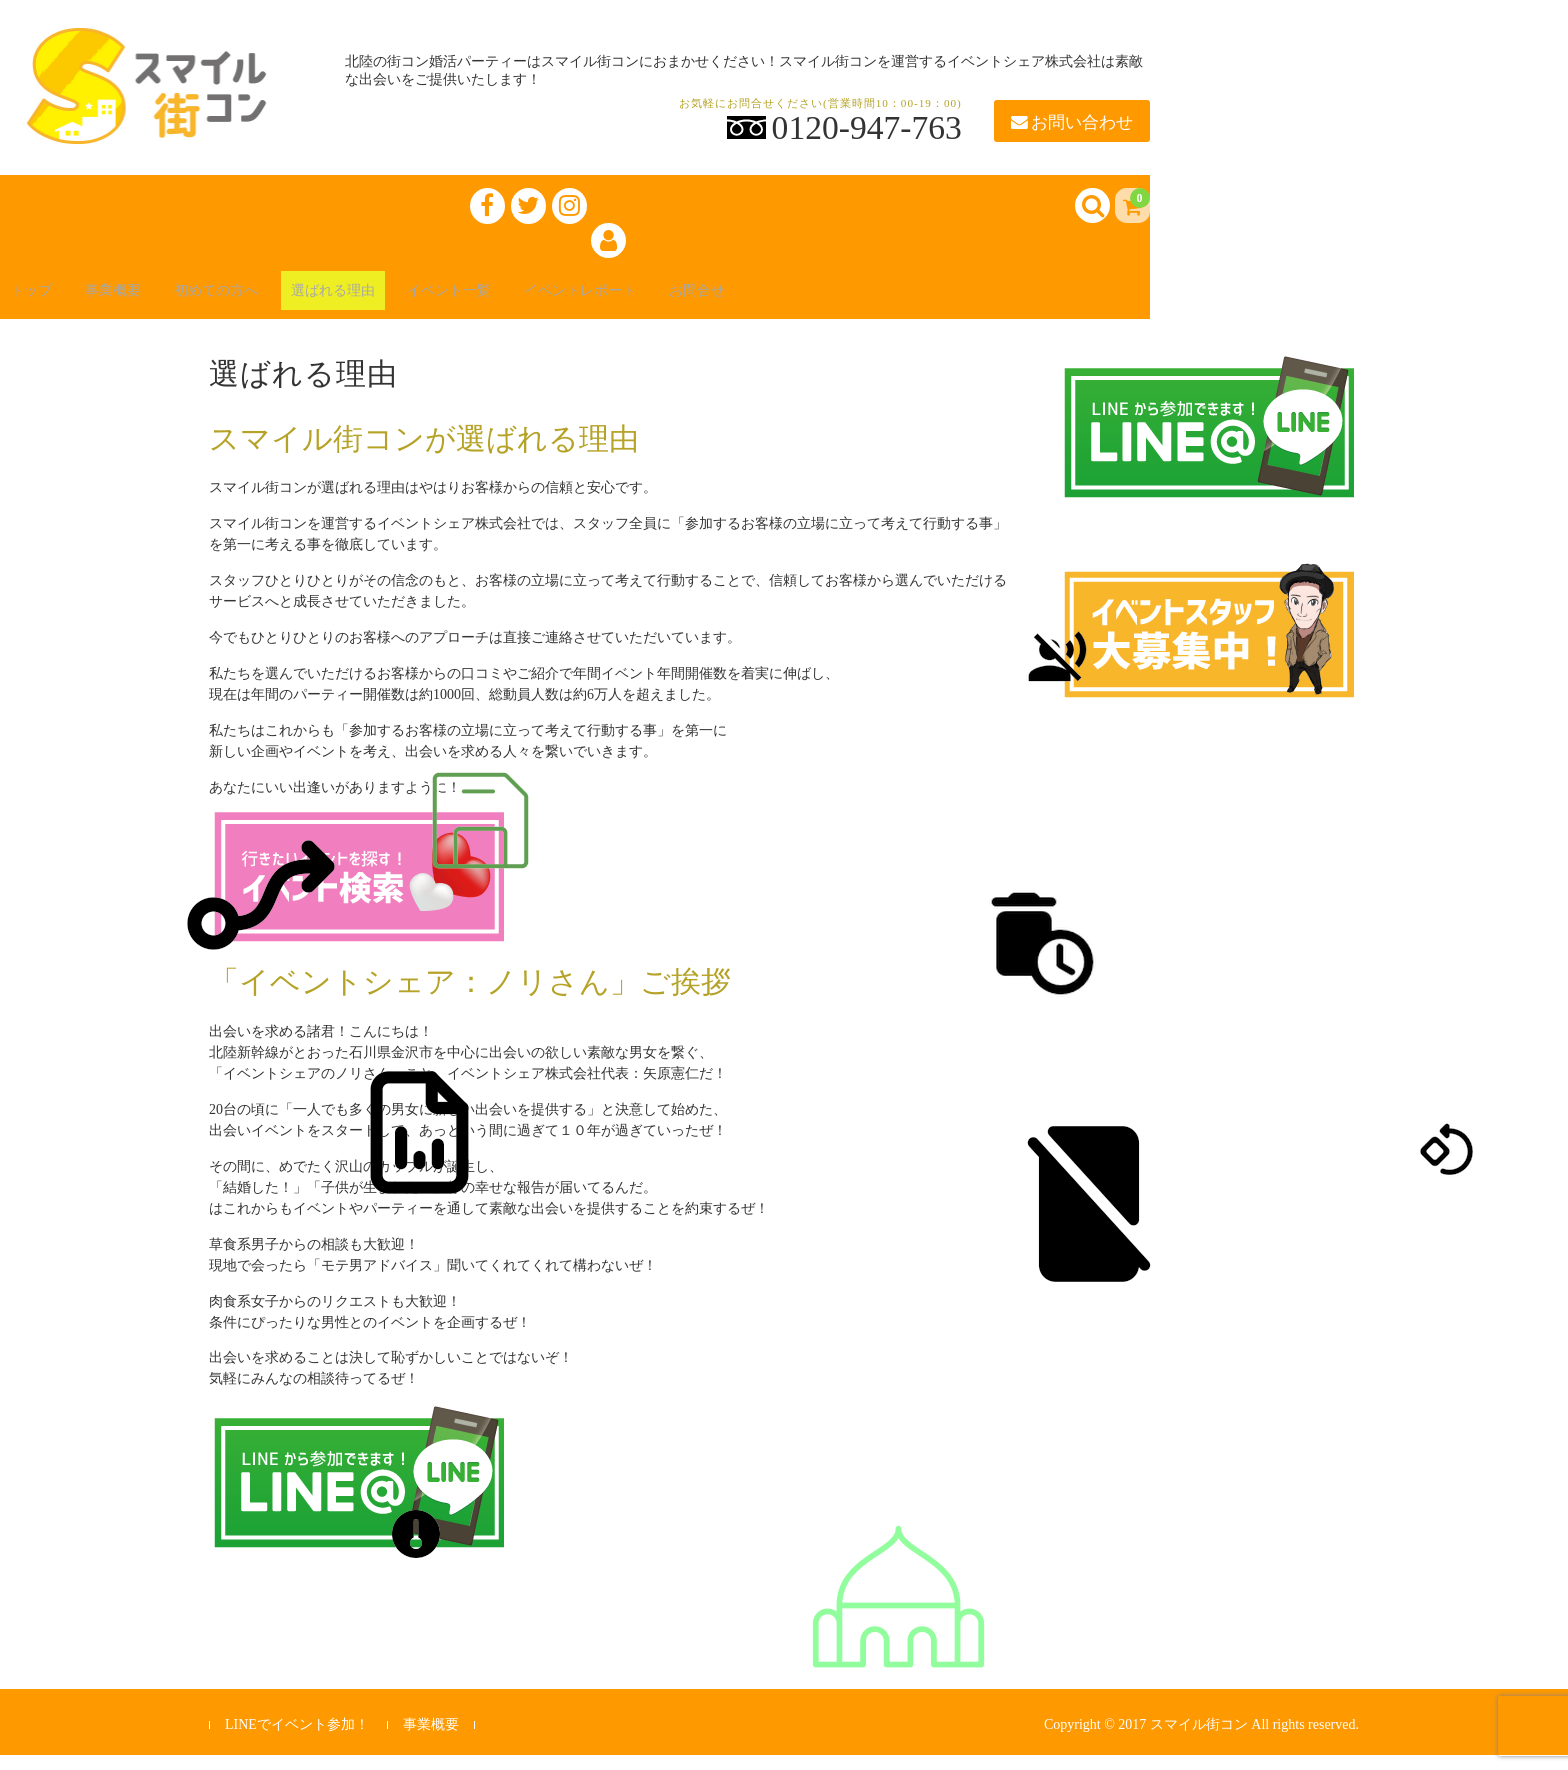 The image size is (1568, 1770). What do you see at coordinates (1447, 1149) in the screenshot?
I see `rotate image 90 degrees counterclockwise` at bounding box center [1447, 1149].